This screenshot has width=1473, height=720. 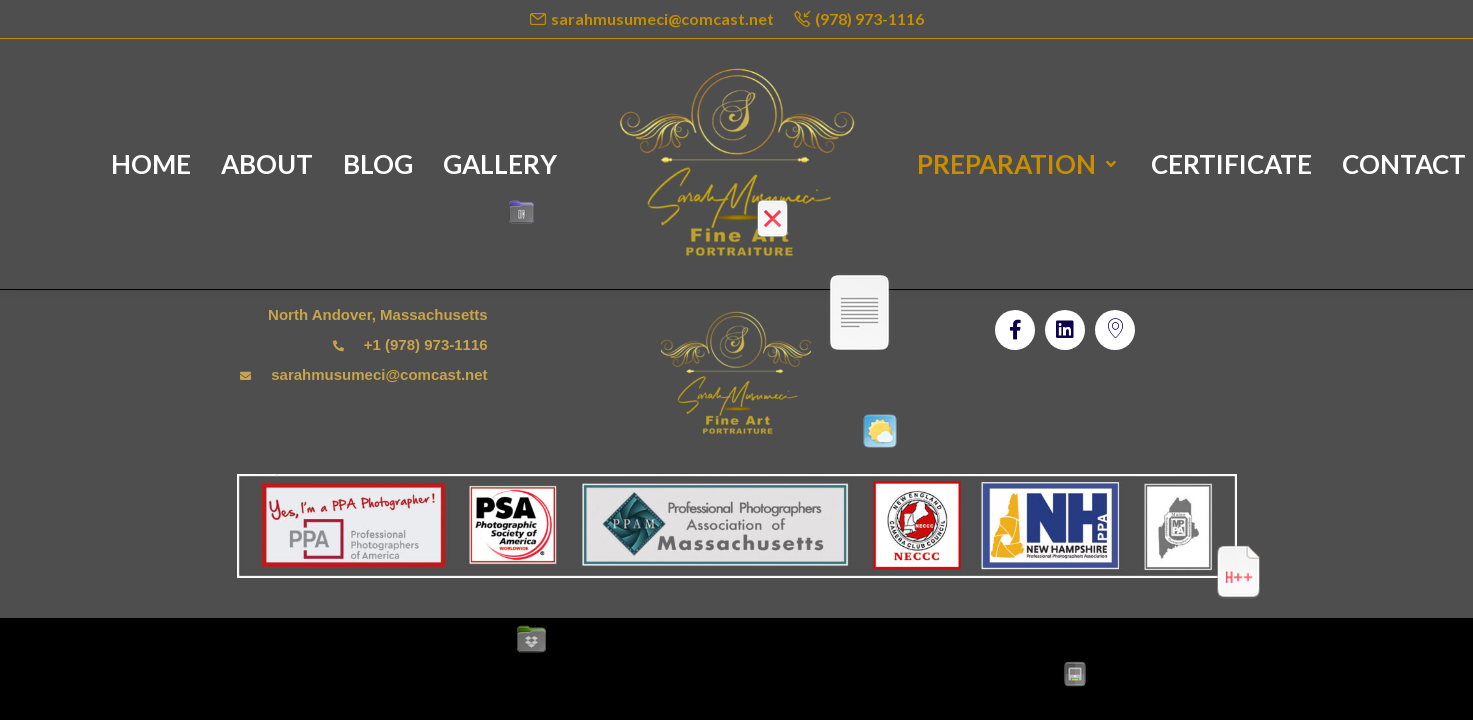 I want to click on indicates a file or folder contains documents, so click(x=859, y=312).